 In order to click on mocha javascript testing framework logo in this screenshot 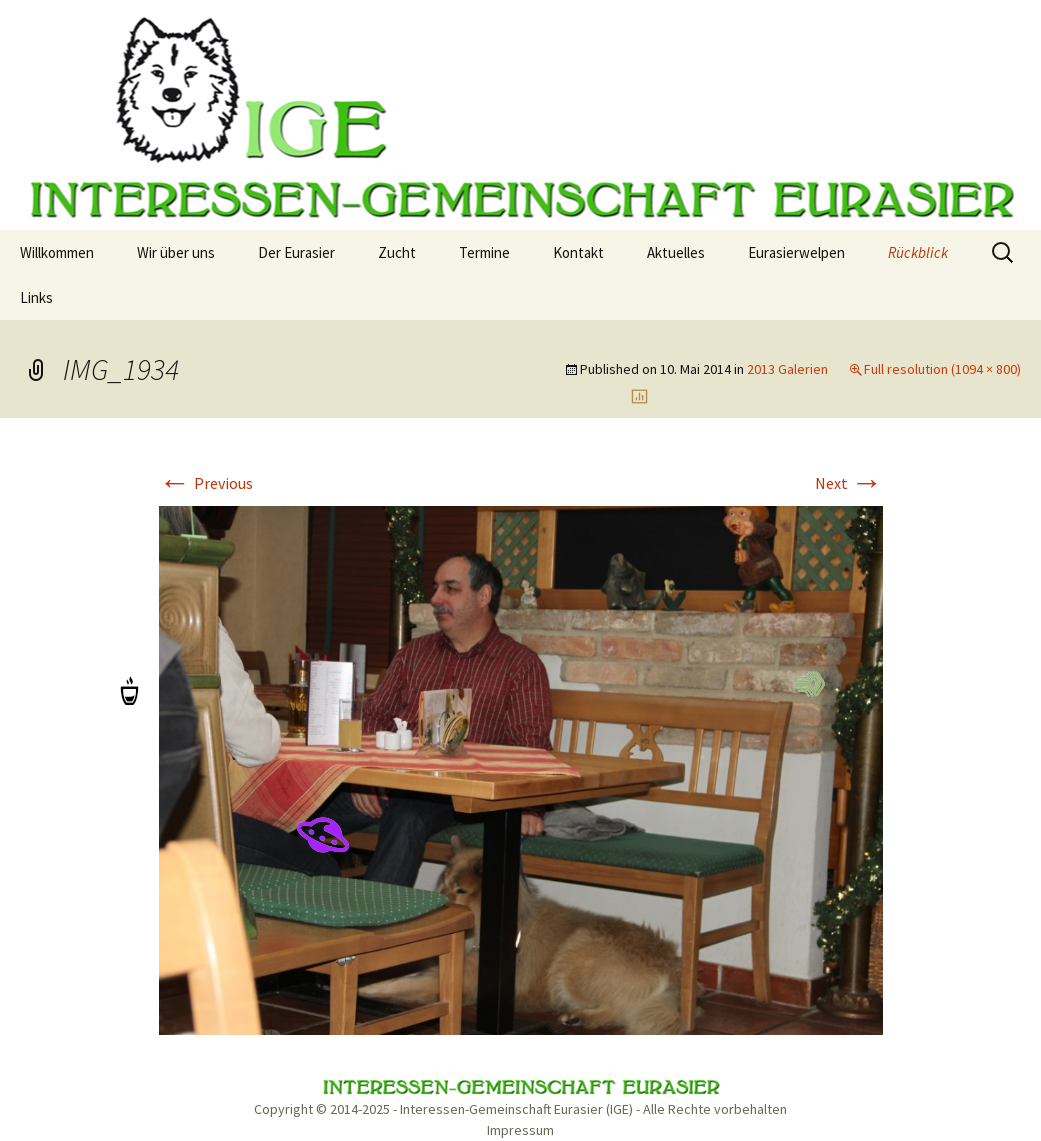, I will do `click(129, 690)`.